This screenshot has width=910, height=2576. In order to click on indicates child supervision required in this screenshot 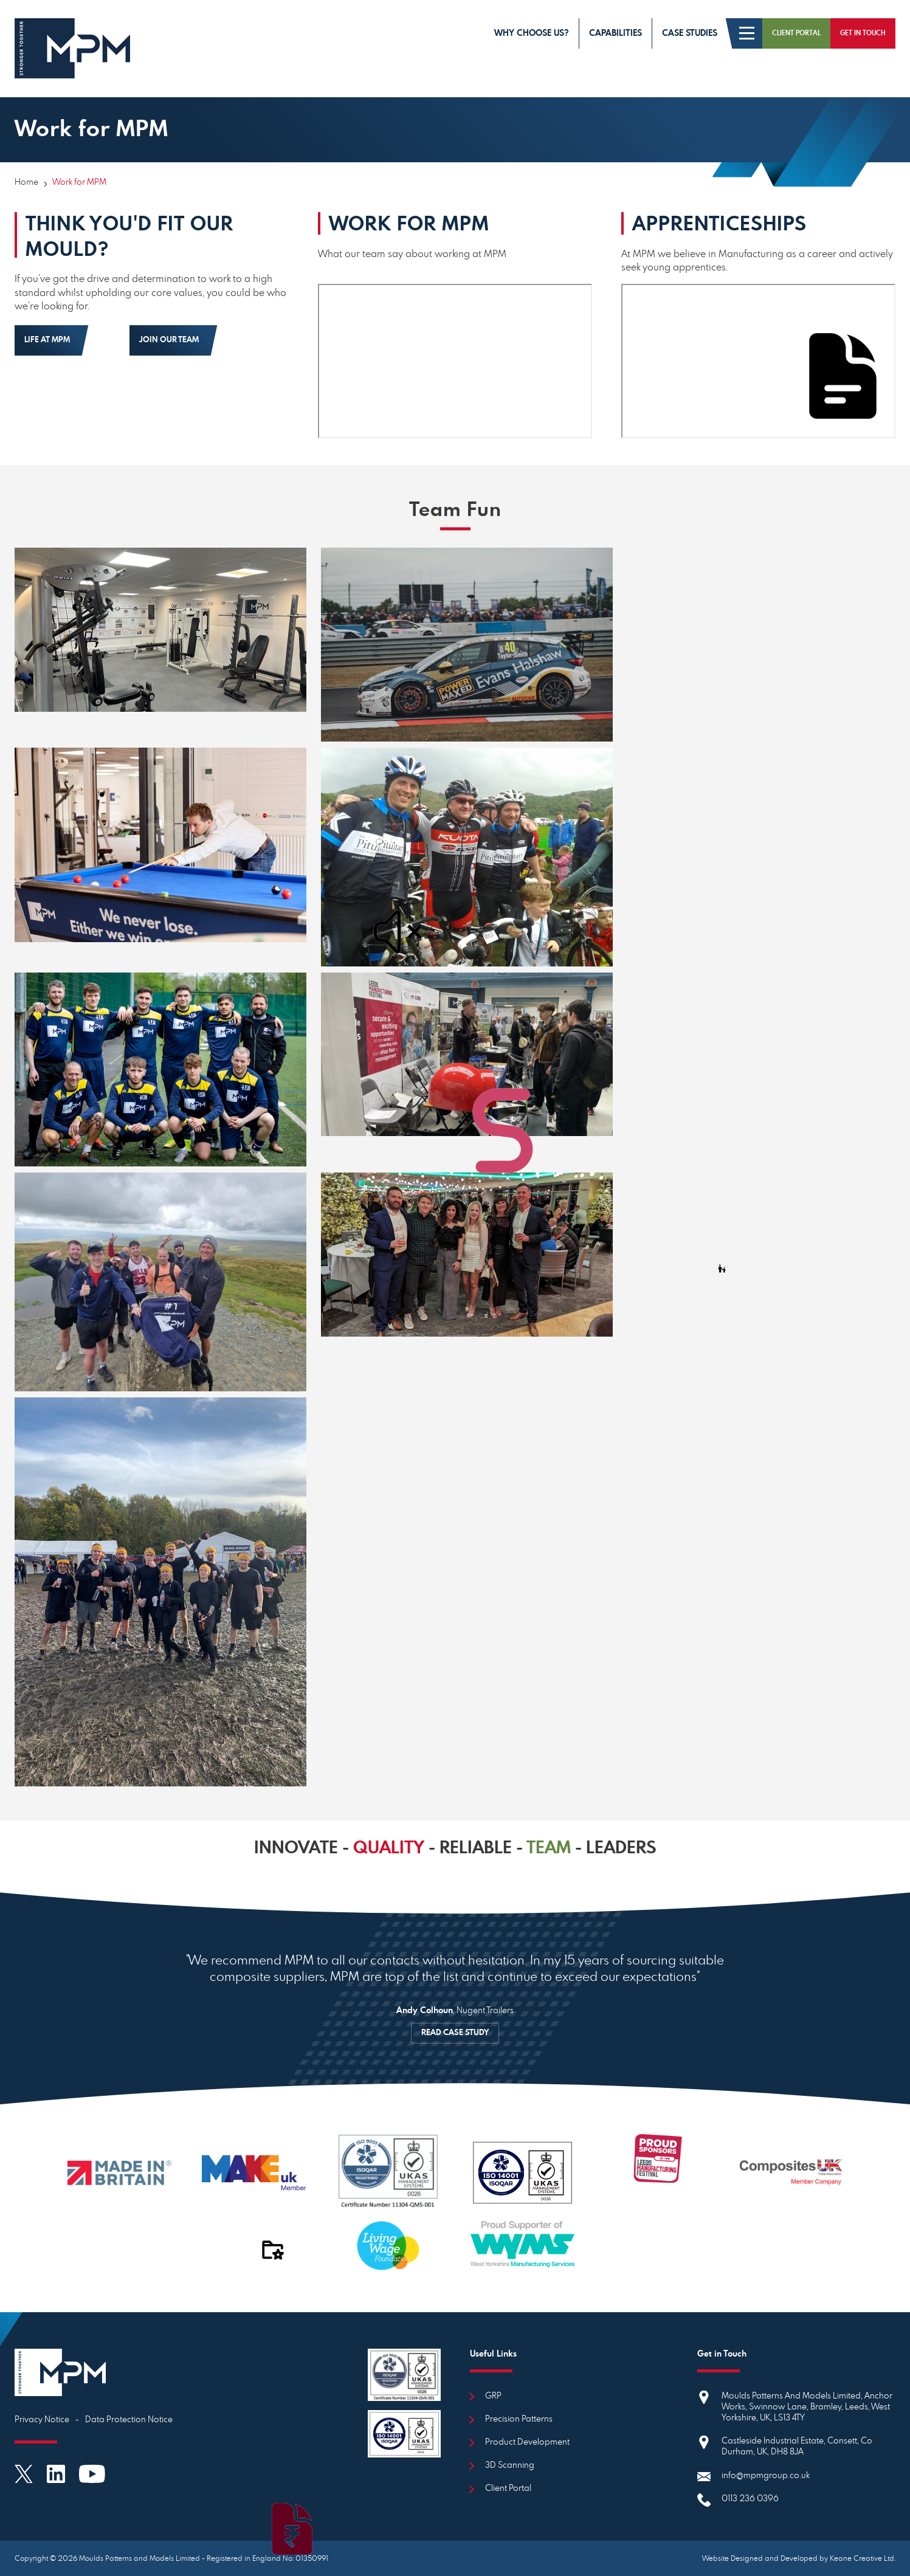, I will do `click(722, 1269)`.